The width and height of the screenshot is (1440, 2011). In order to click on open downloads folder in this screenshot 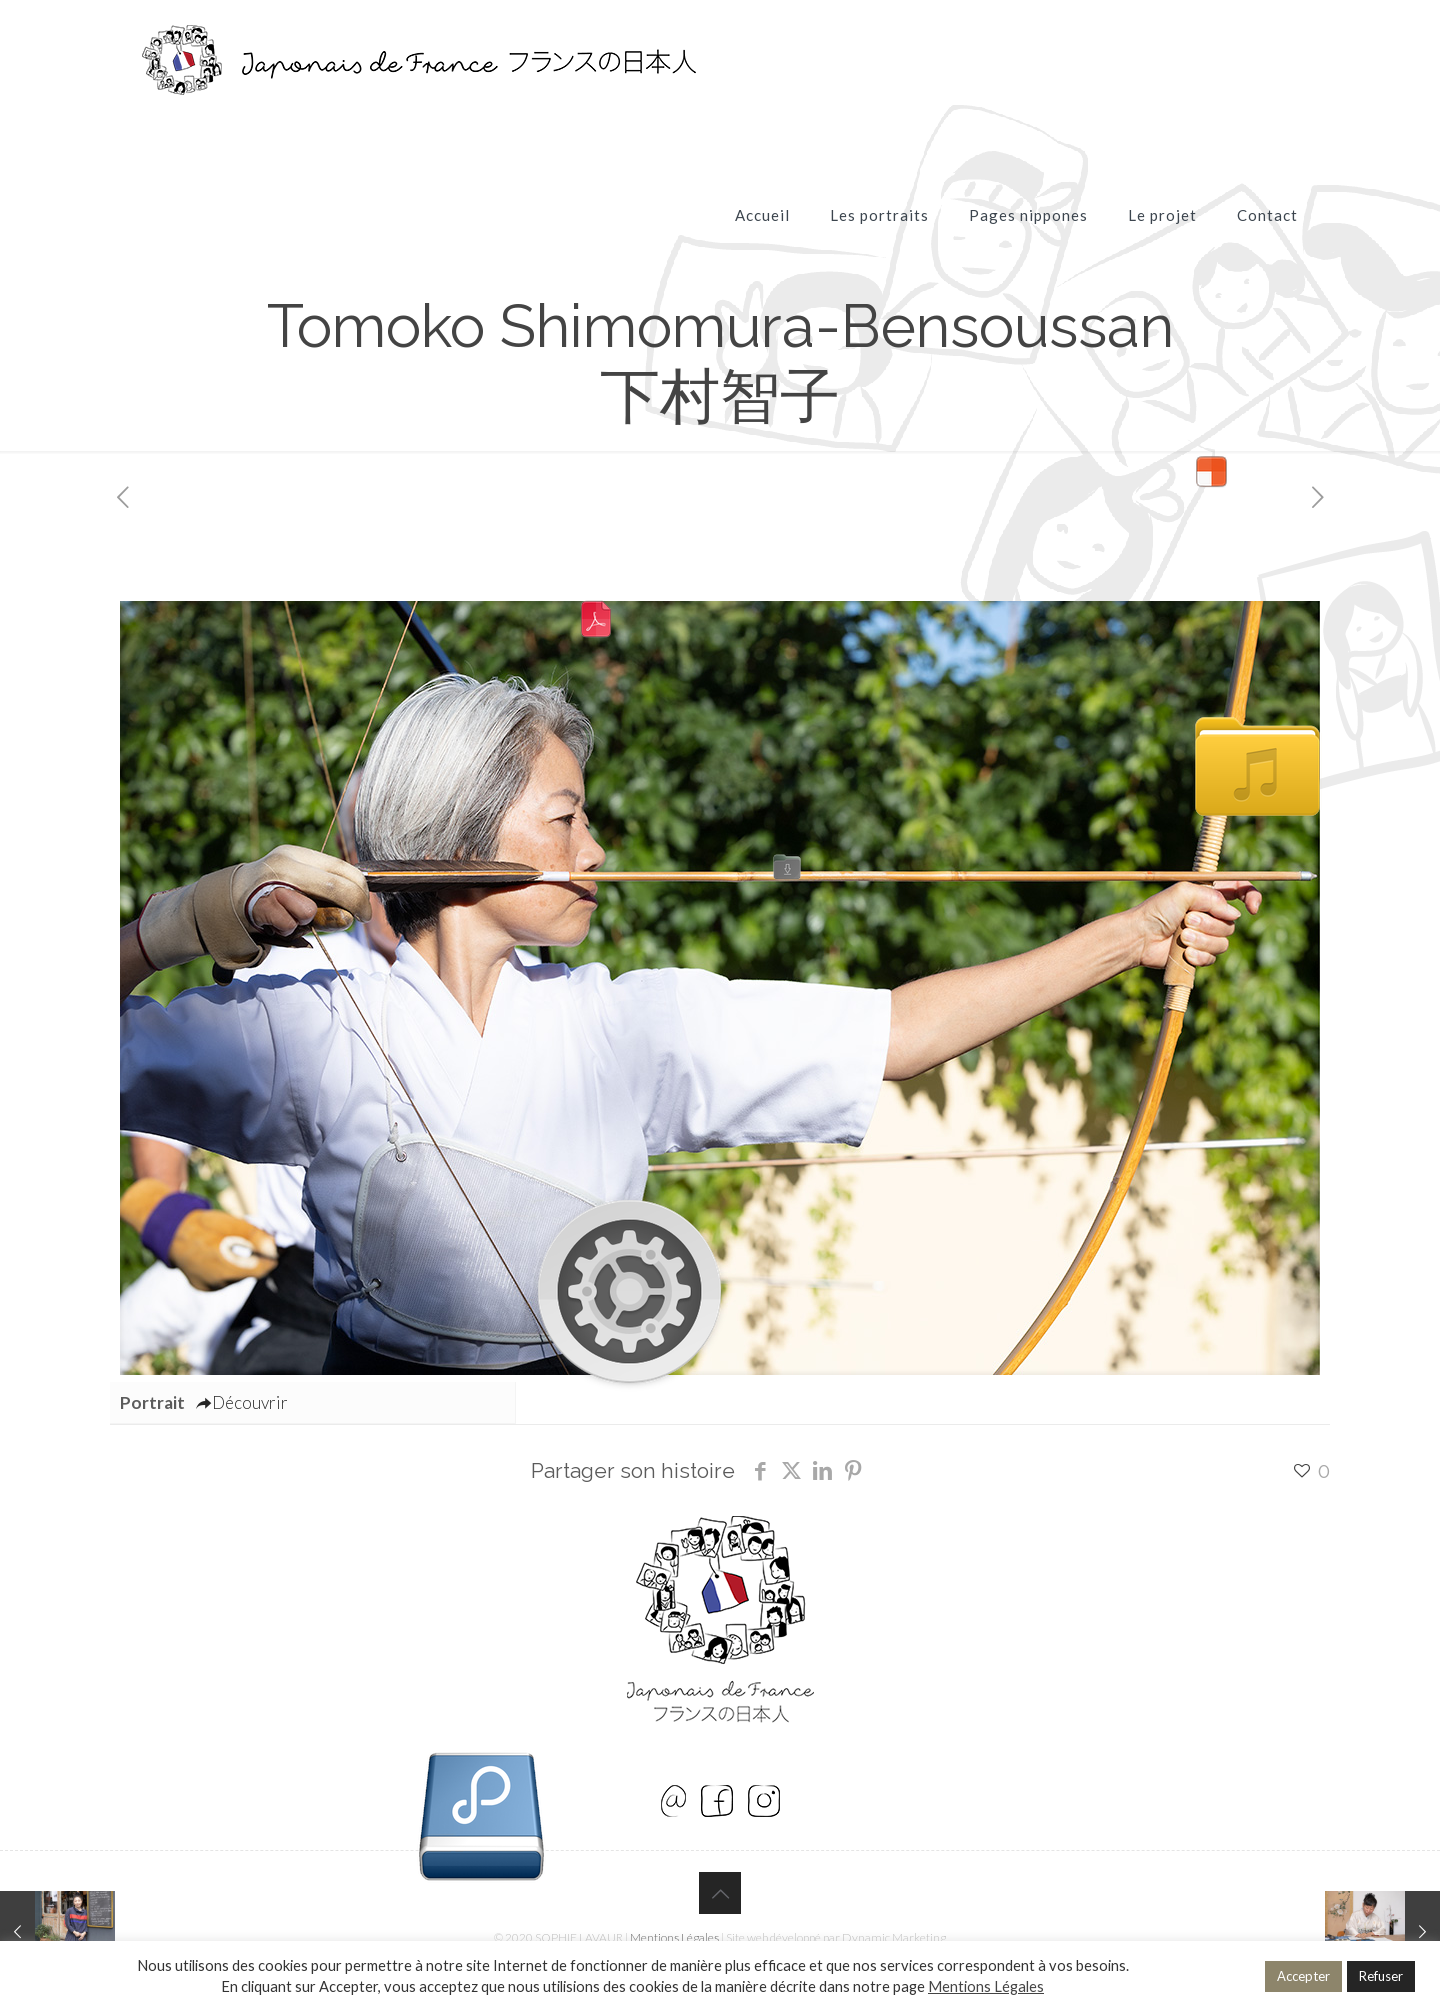, I will do `click(787, 867)`.